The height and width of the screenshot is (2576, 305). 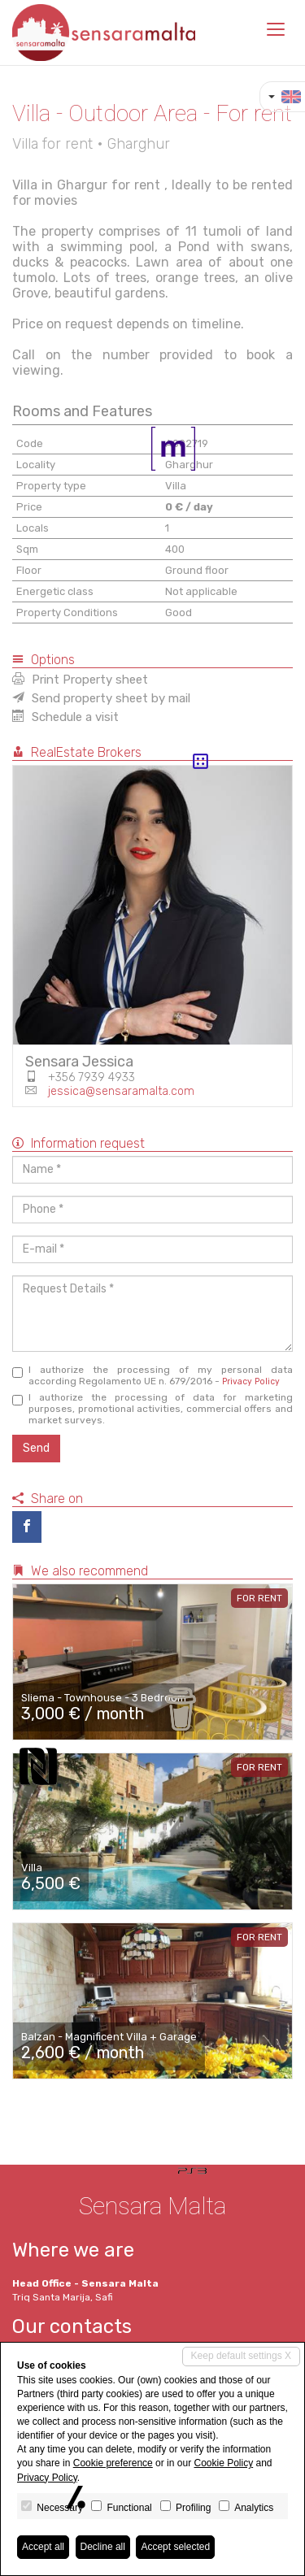 What do you see at coordinates (181, 1709) in the screenshot?
I see `support the creator via Buy Me a Coffee` at bounding box center [181, 1709].